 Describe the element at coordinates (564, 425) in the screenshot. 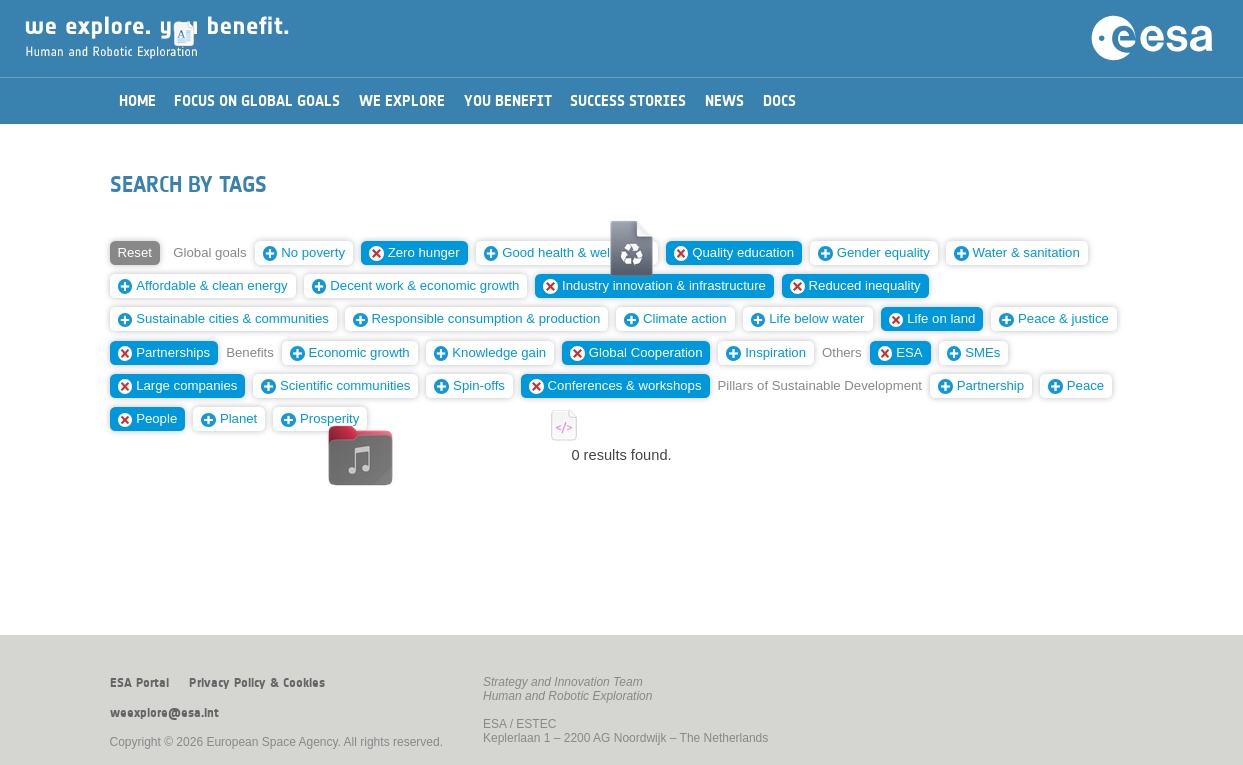

I see `an XML or markup file` at that location.